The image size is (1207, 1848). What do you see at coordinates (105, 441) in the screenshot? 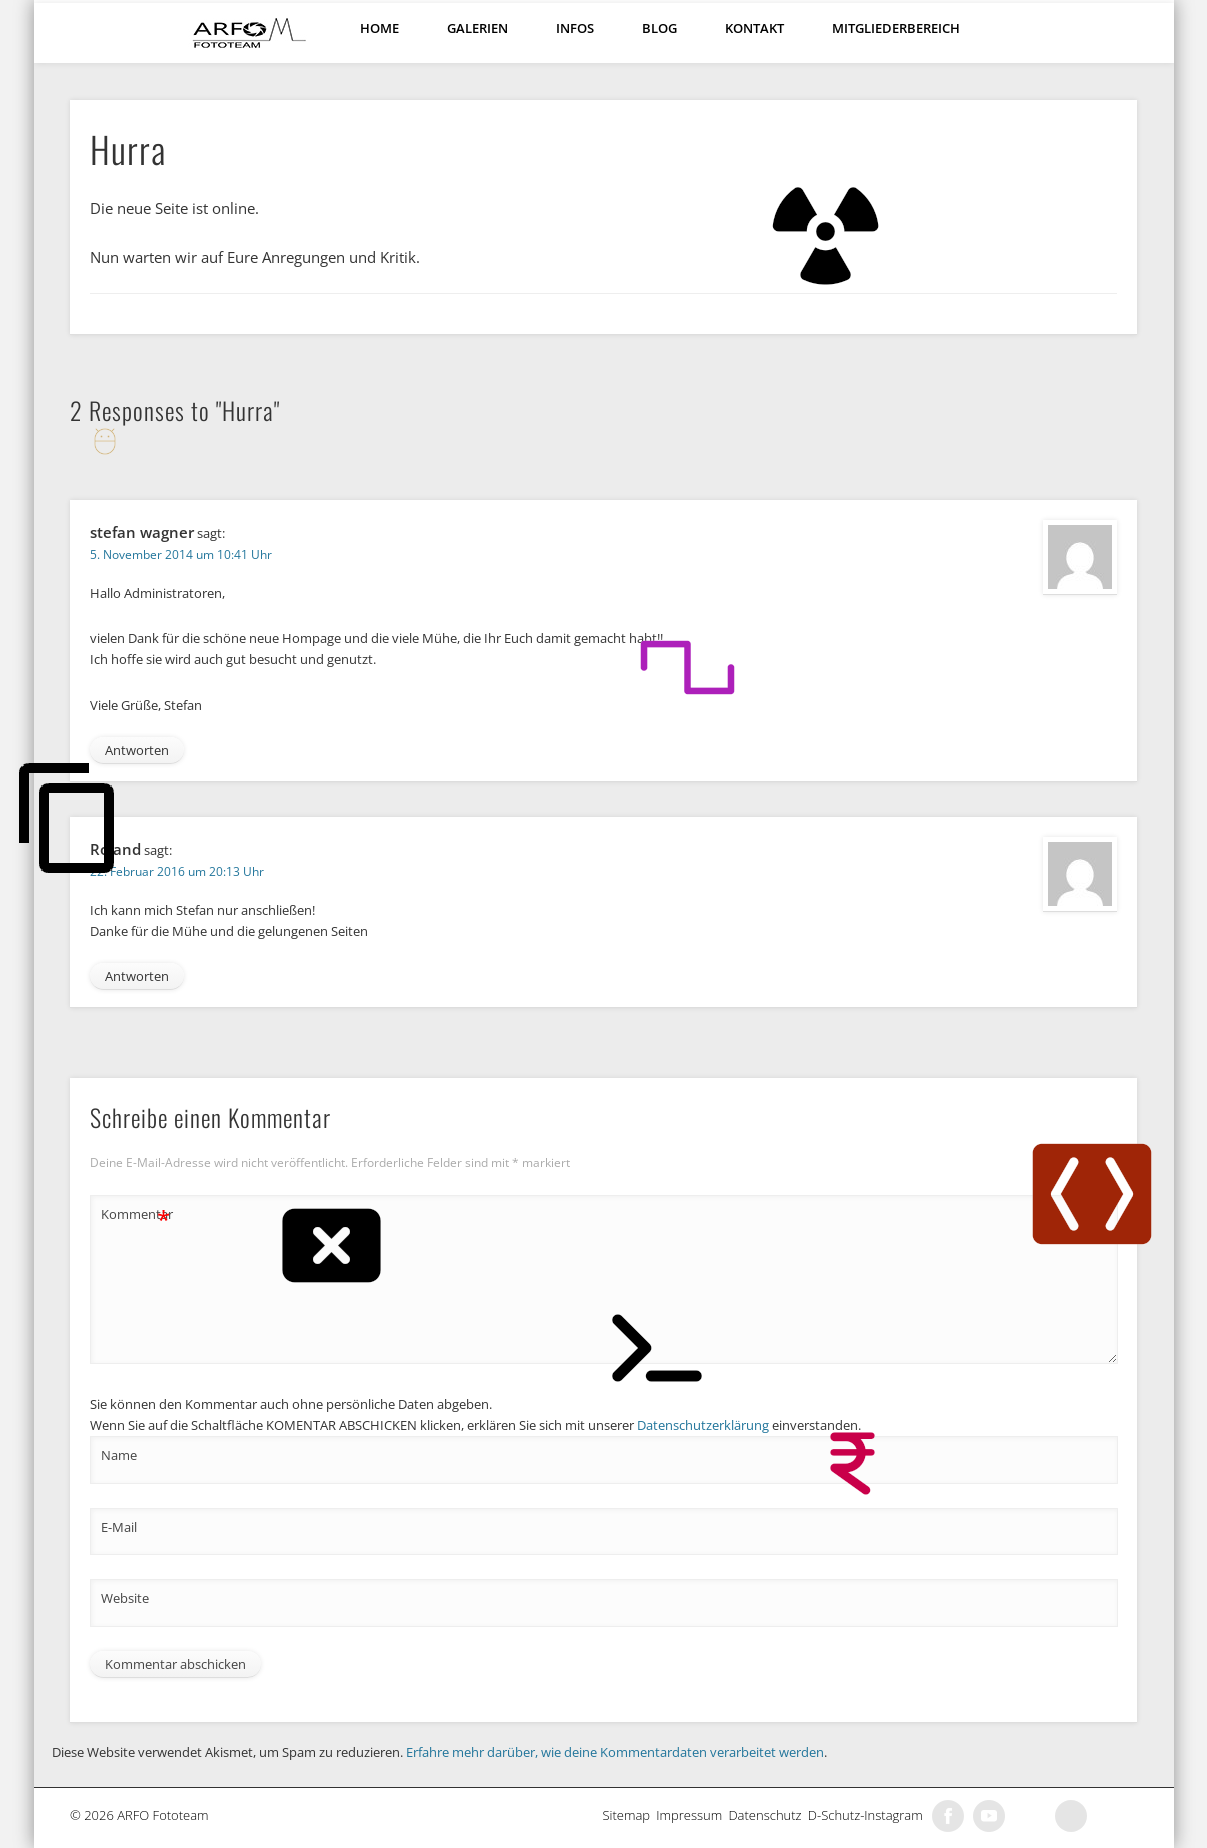
I see `android device or system settings` at bounding box center [105, 441].